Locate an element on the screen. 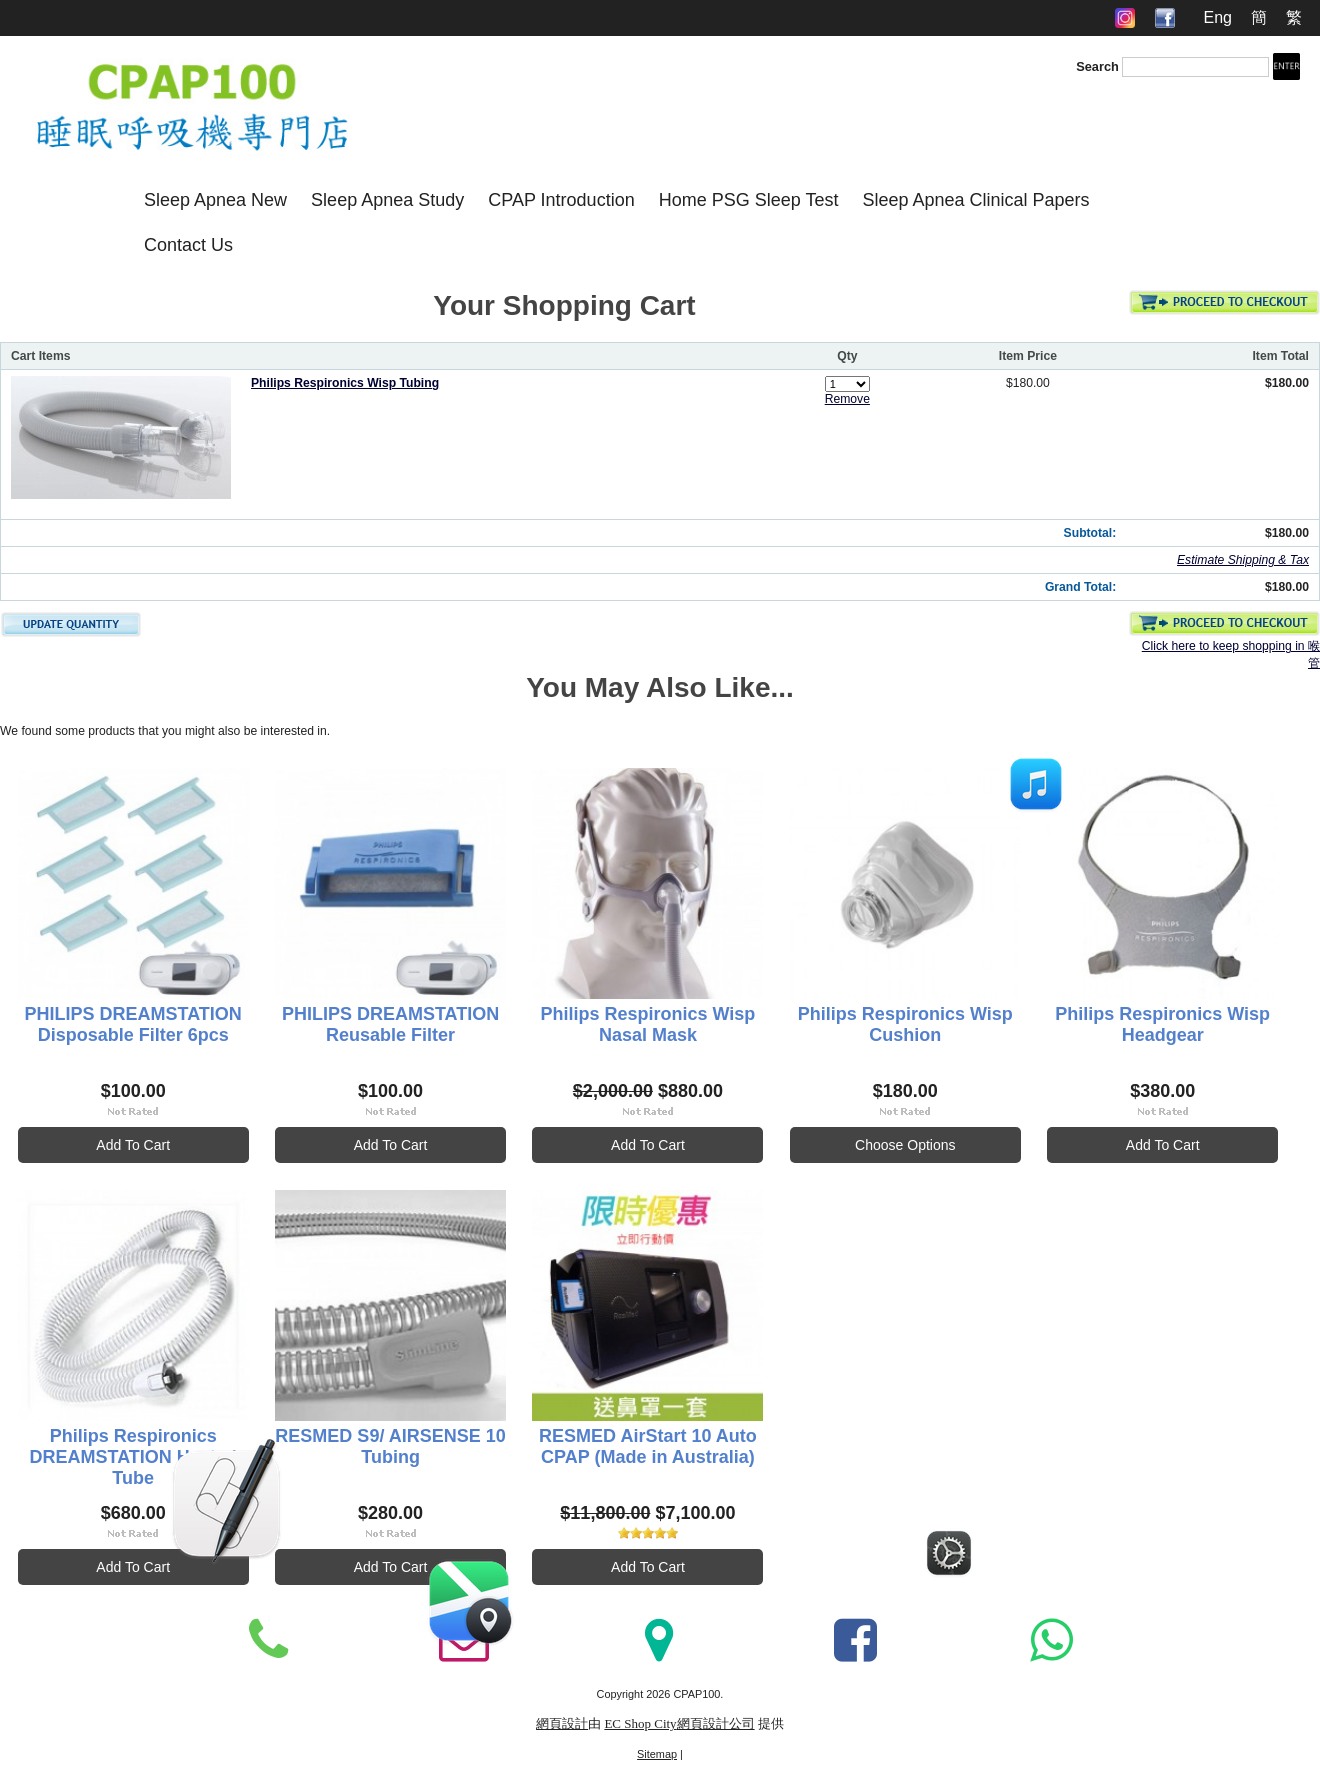 This screenshot has height=1765, width=1320. default application icon placeholder is located at coordinates (949, 1553).